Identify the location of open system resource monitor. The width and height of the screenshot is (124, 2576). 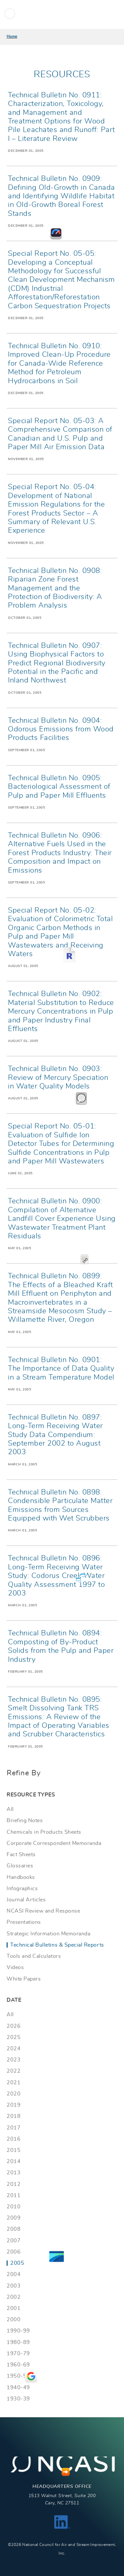
(56, 233).